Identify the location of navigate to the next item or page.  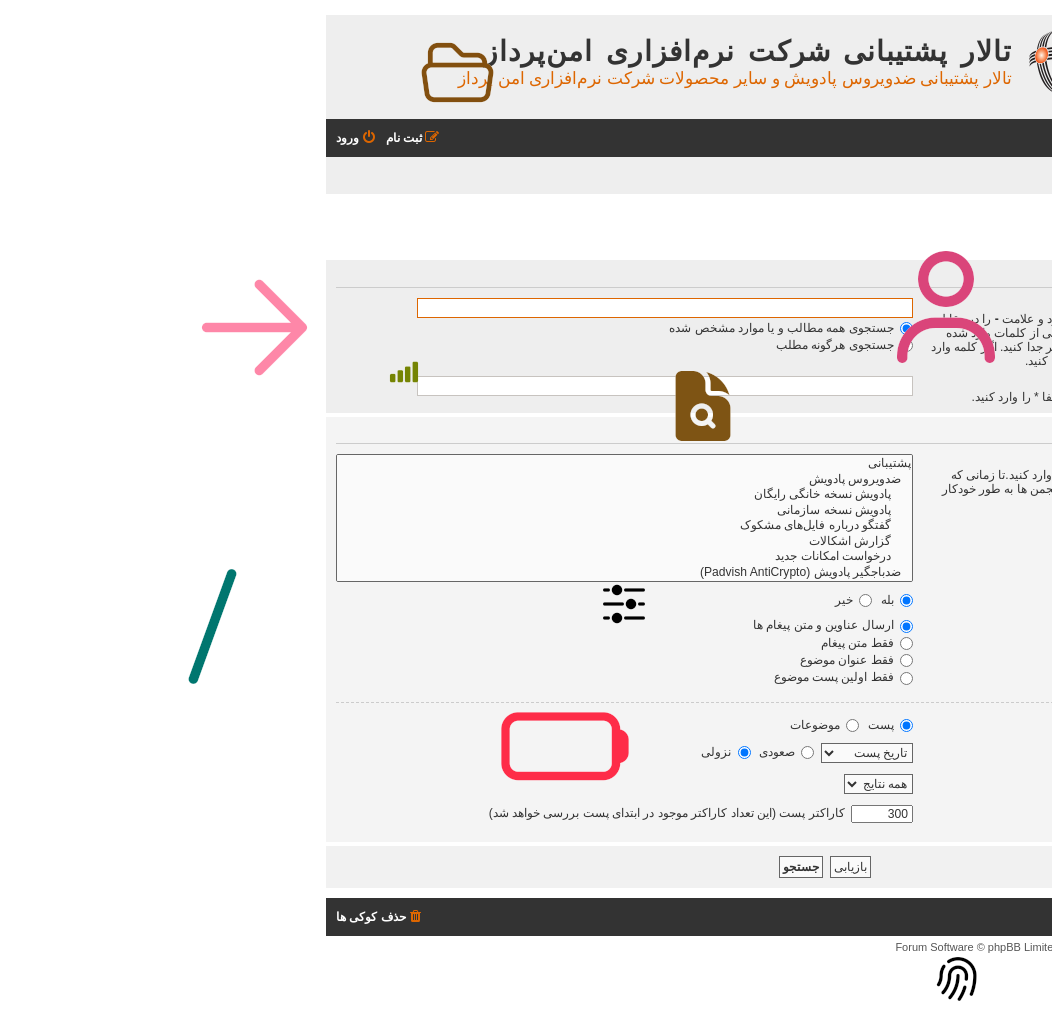
(254, 327).